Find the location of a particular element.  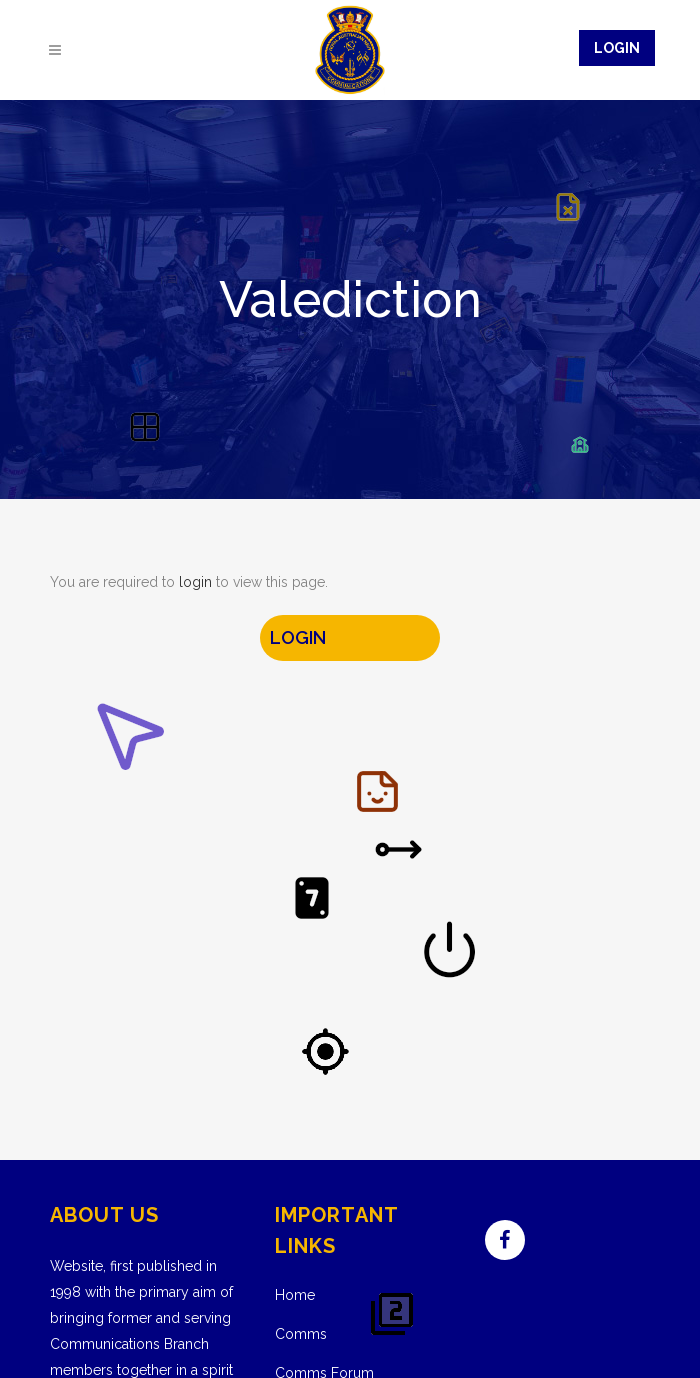

delete or remove a file is located at coordinates (568, 207).